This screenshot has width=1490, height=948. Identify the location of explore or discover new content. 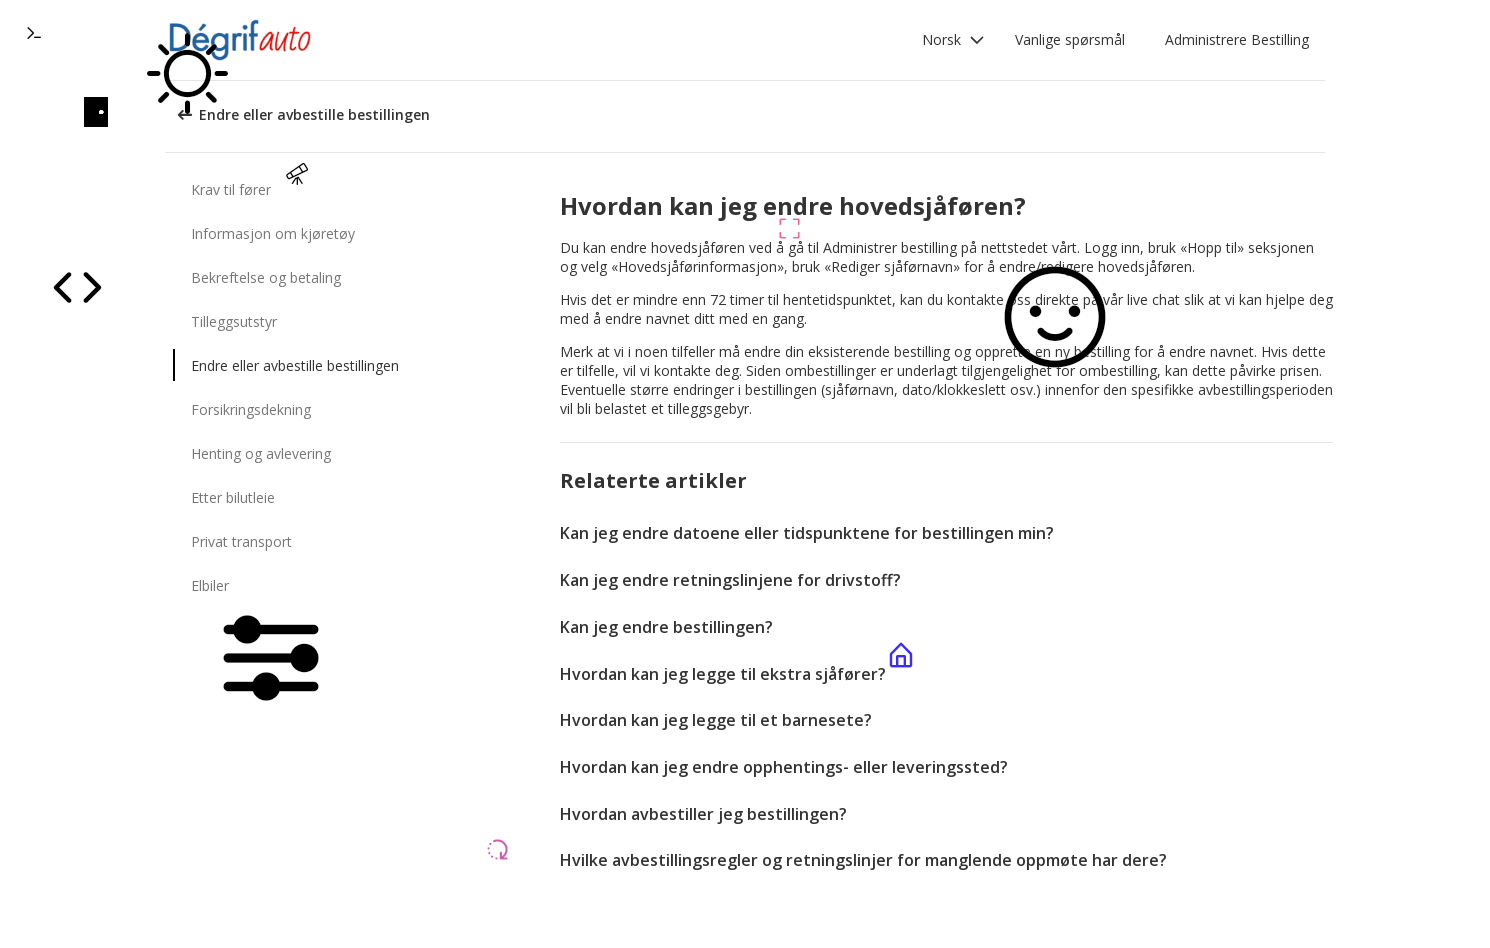
(297, 173).